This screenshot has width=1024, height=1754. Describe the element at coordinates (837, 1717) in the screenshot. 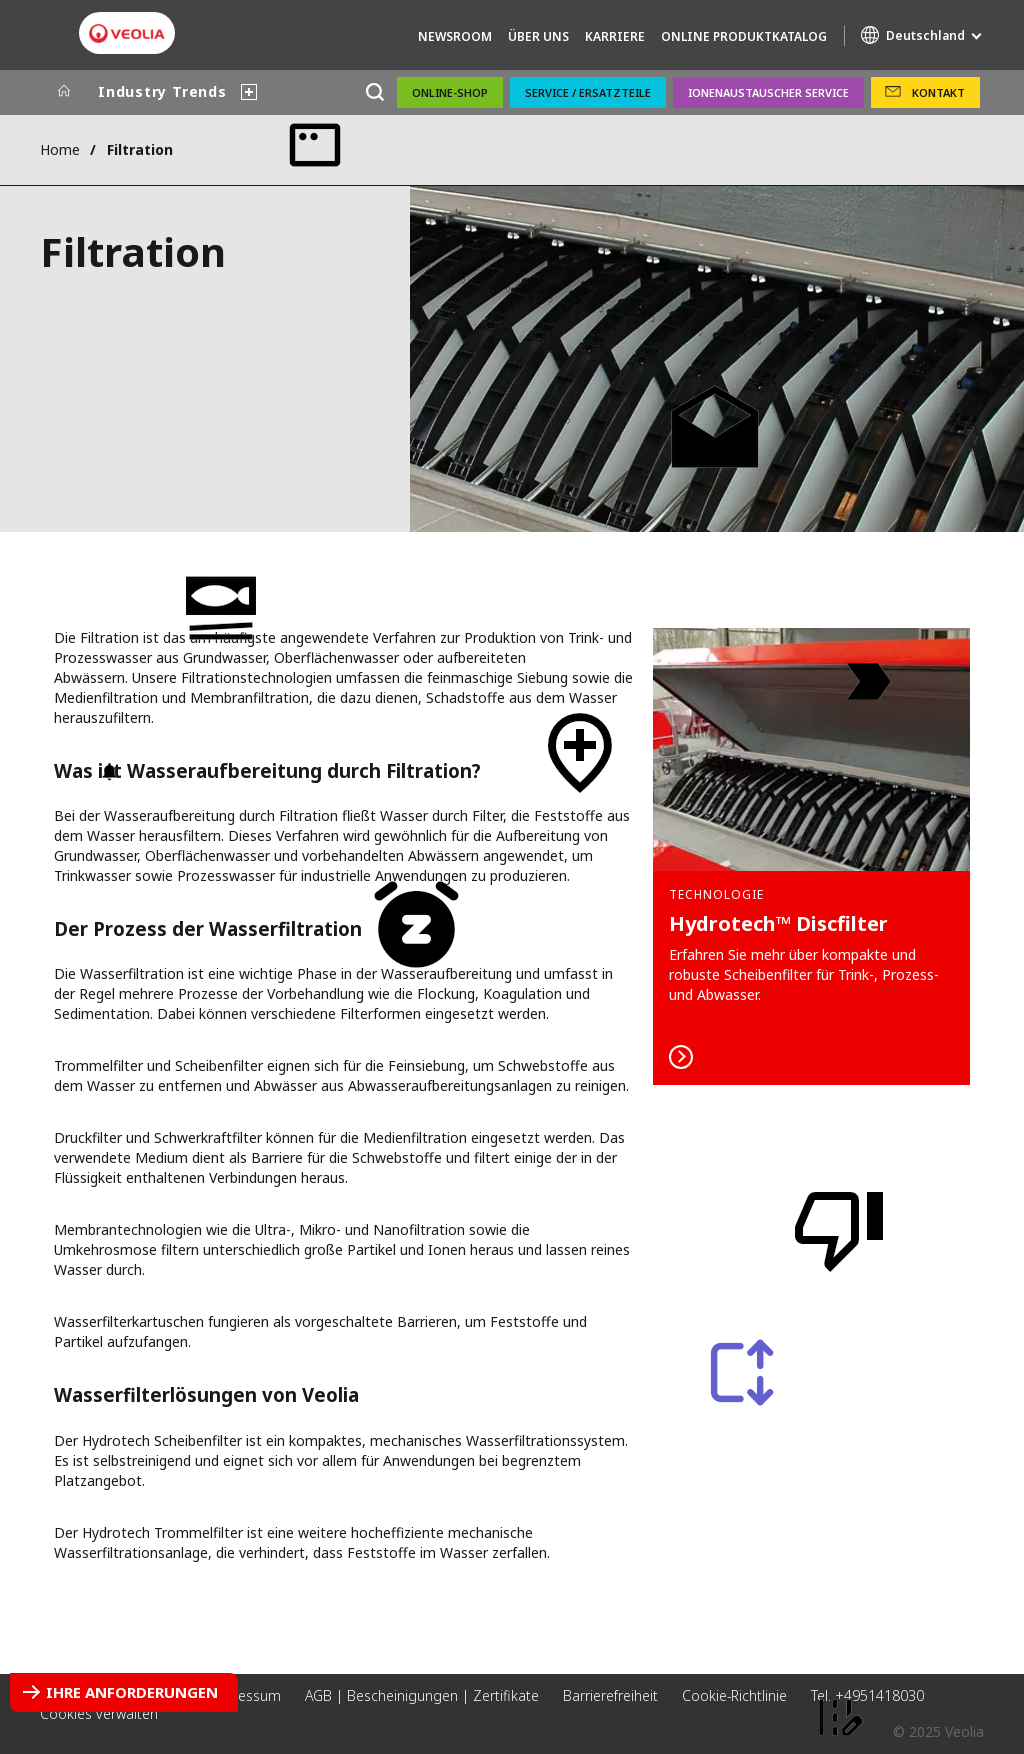

I see `edit road or route details` at that location.